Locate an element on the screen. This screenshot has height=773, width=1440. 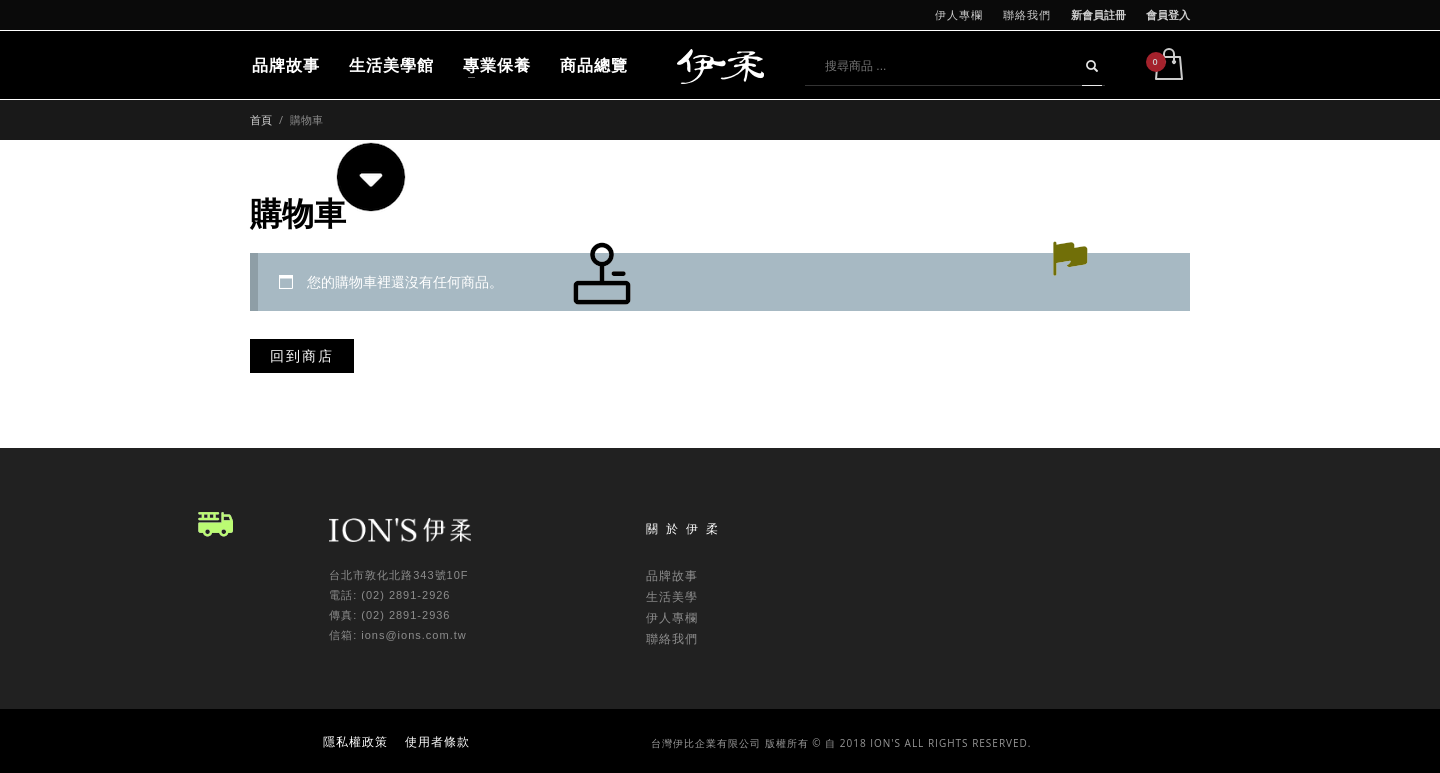
report or flag a message is located at coordinates (1069, 259).